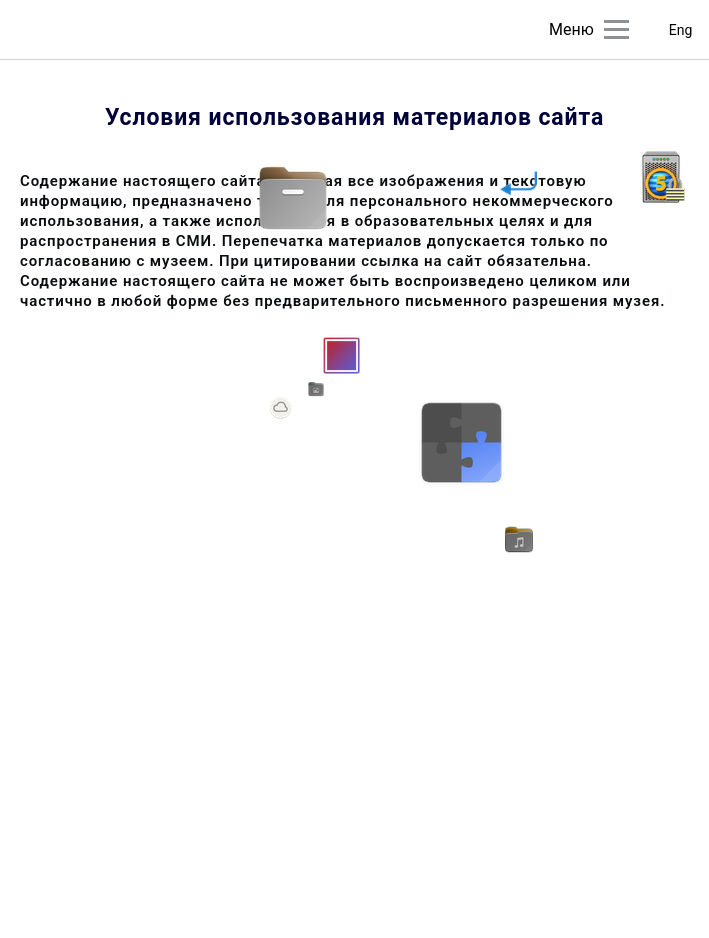 The image size is (709, 938). Describe the element at coordinates (661, 177) in the screenshot. I see `indicates a locked RAID 5 storage array` at that location.